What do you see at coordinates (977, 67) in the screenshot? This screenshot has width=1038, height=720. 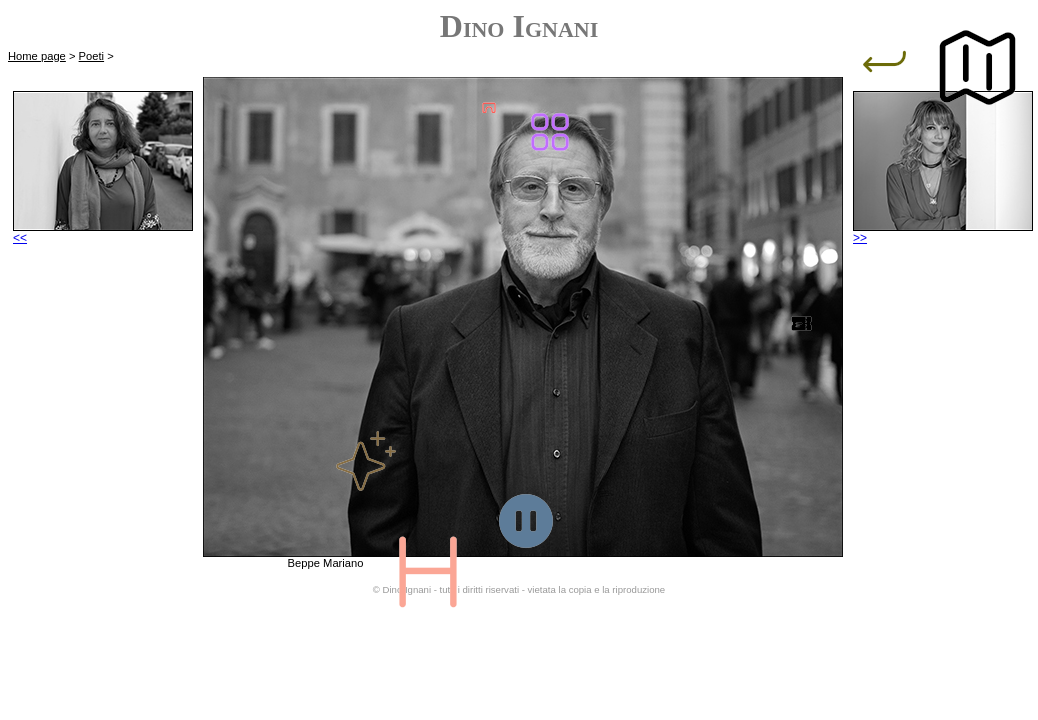 I see `view map or navigation` at bounding box center [977, 67].